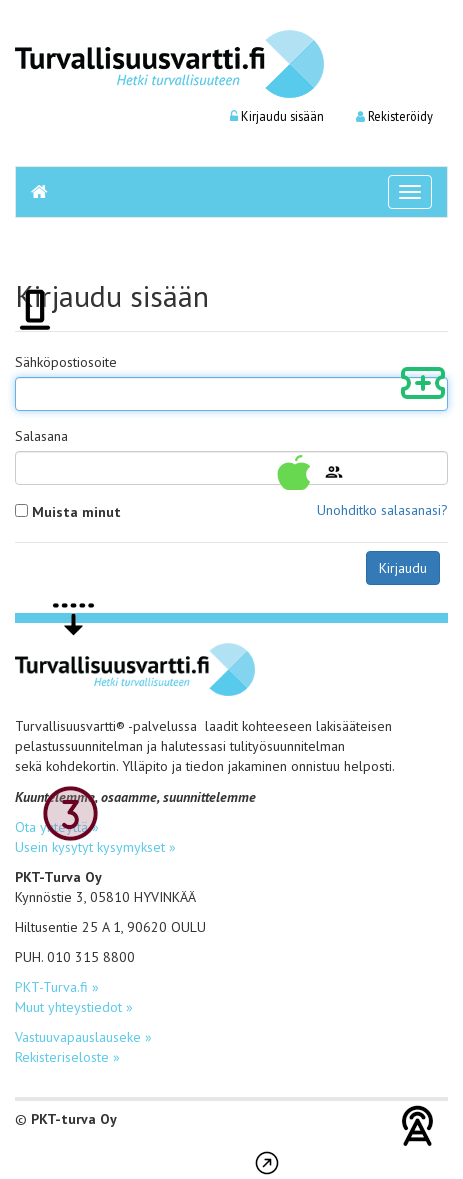 The image size is (463, 1179). Describe the element at coordinates (334, 472) in the screenshot. I see `view contacts or people list` at that location.